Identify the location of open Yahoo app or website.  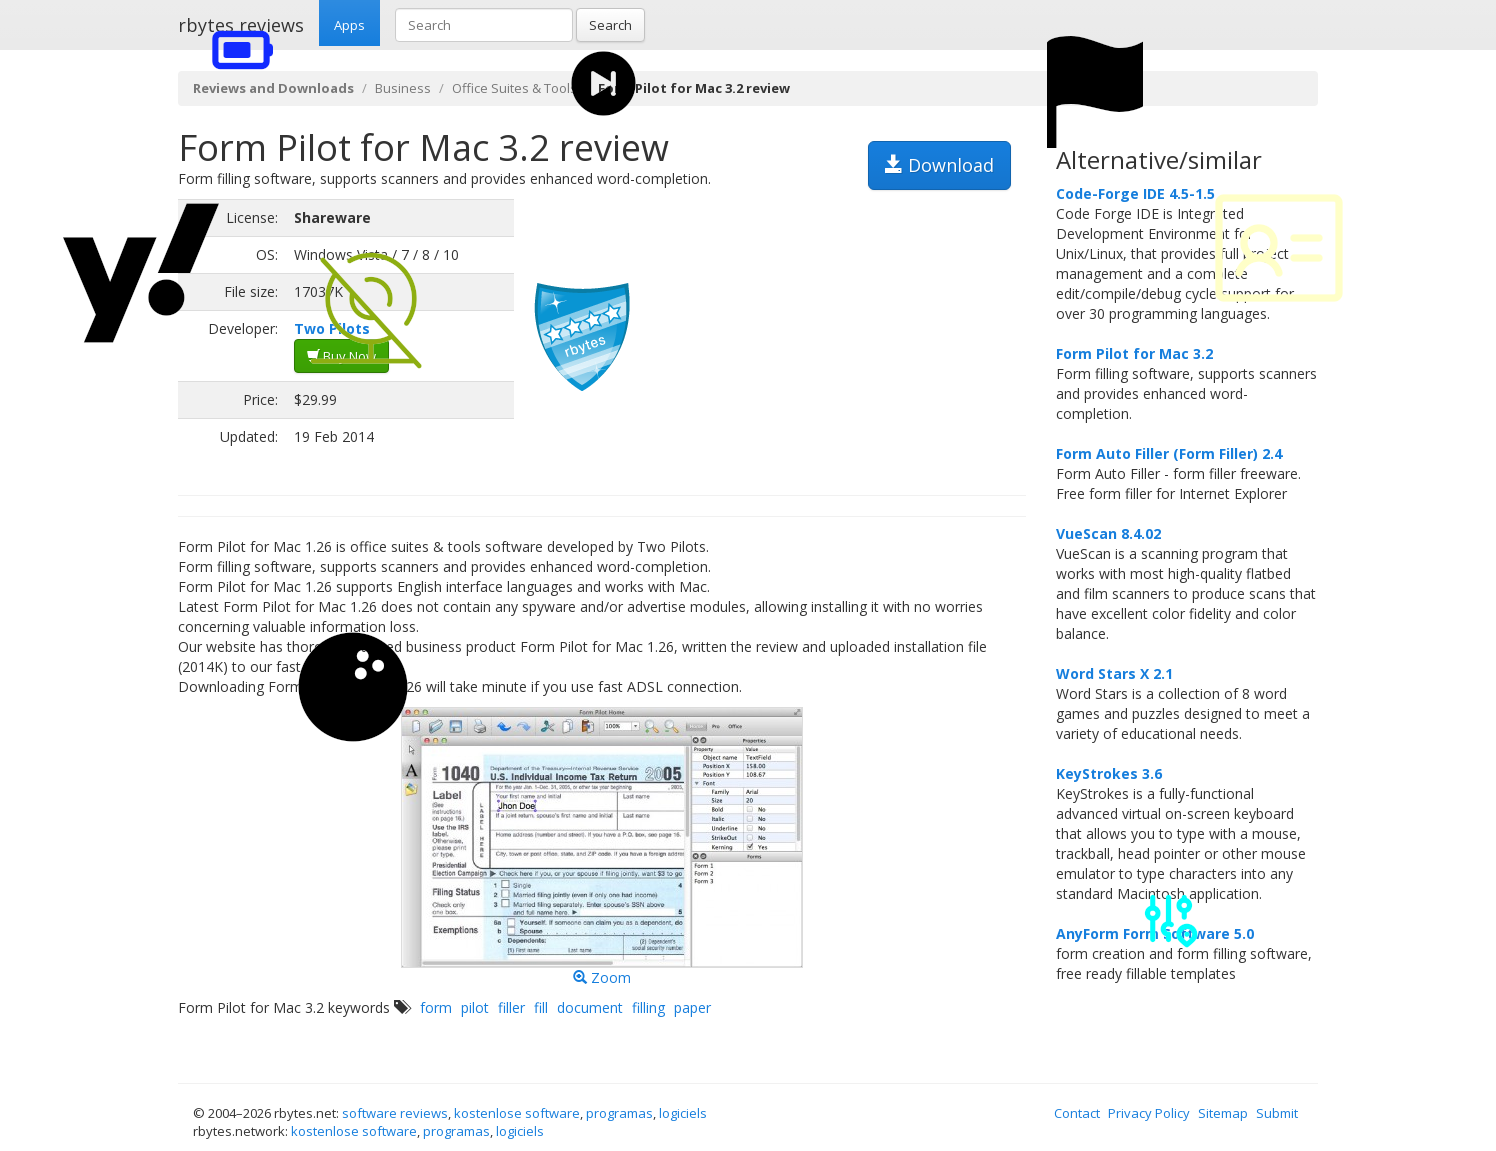
(141, 273).